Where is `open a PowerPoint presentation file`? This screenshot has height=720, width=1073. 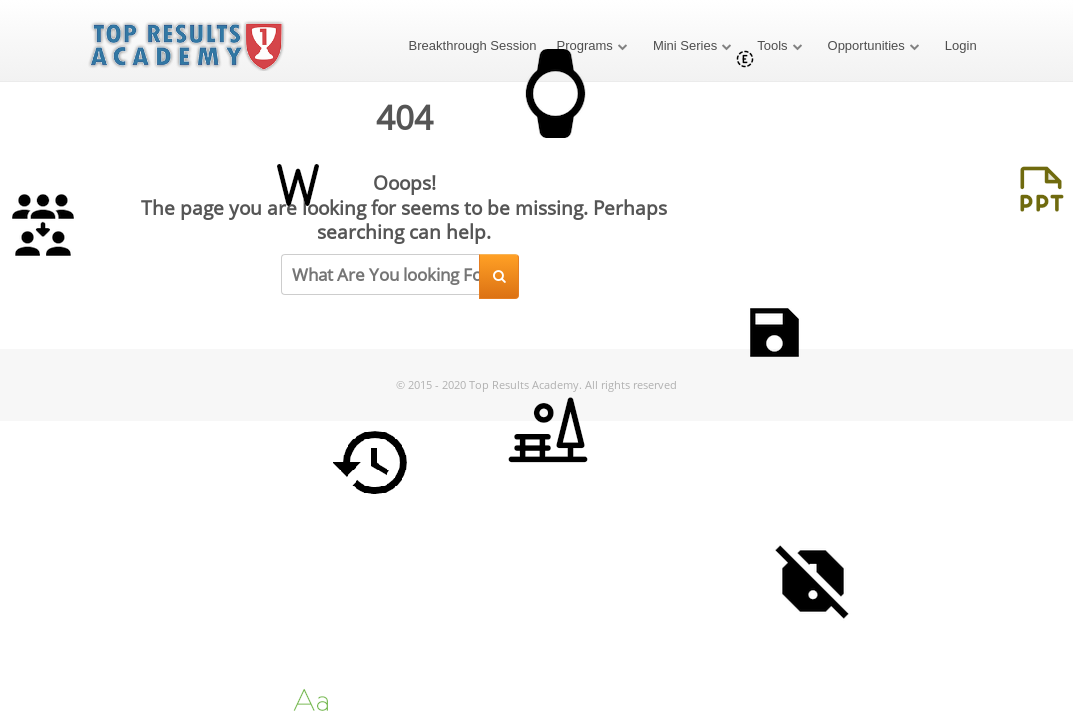
open a PowerPoint presentation file is located at coordinates (1041, 191).